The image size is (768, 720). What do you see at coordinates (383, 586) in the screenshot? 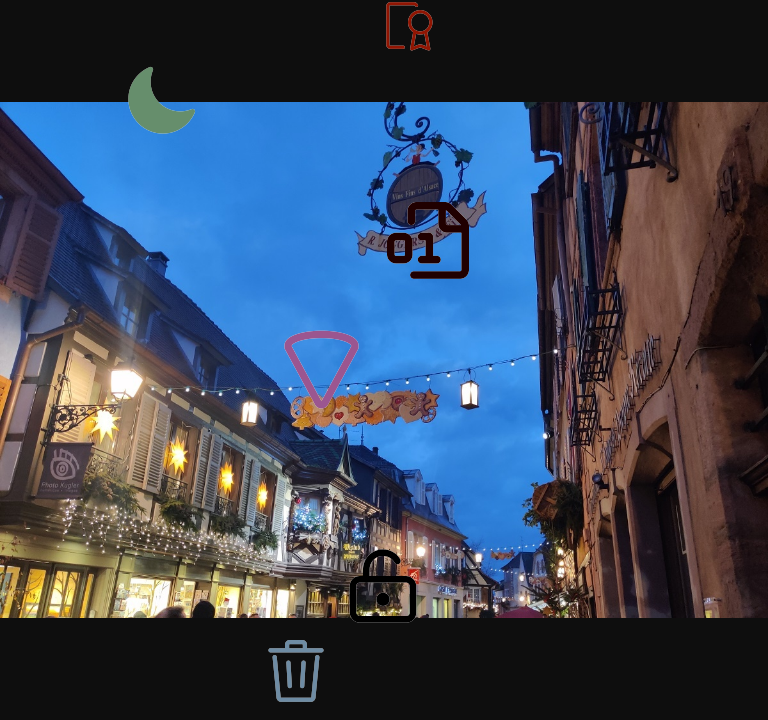
I see `unlock or access secured content` at bounding box center [383, 586].